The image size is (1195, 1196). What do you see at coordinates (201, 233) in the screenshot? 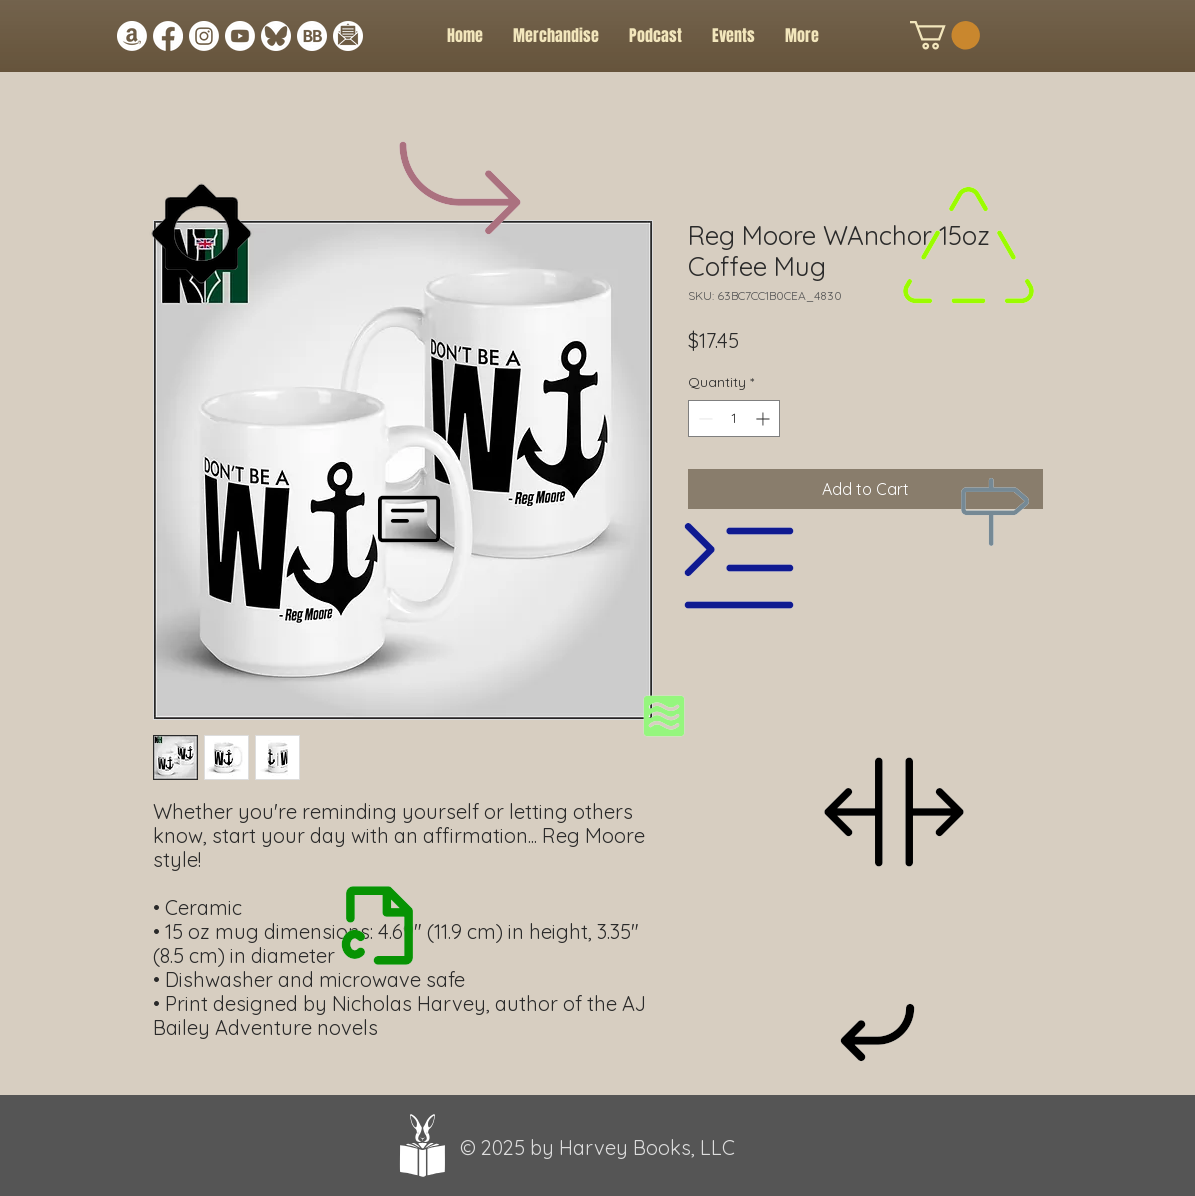
I see `adjust screen brightness settings` at bounding box center [201, 233].